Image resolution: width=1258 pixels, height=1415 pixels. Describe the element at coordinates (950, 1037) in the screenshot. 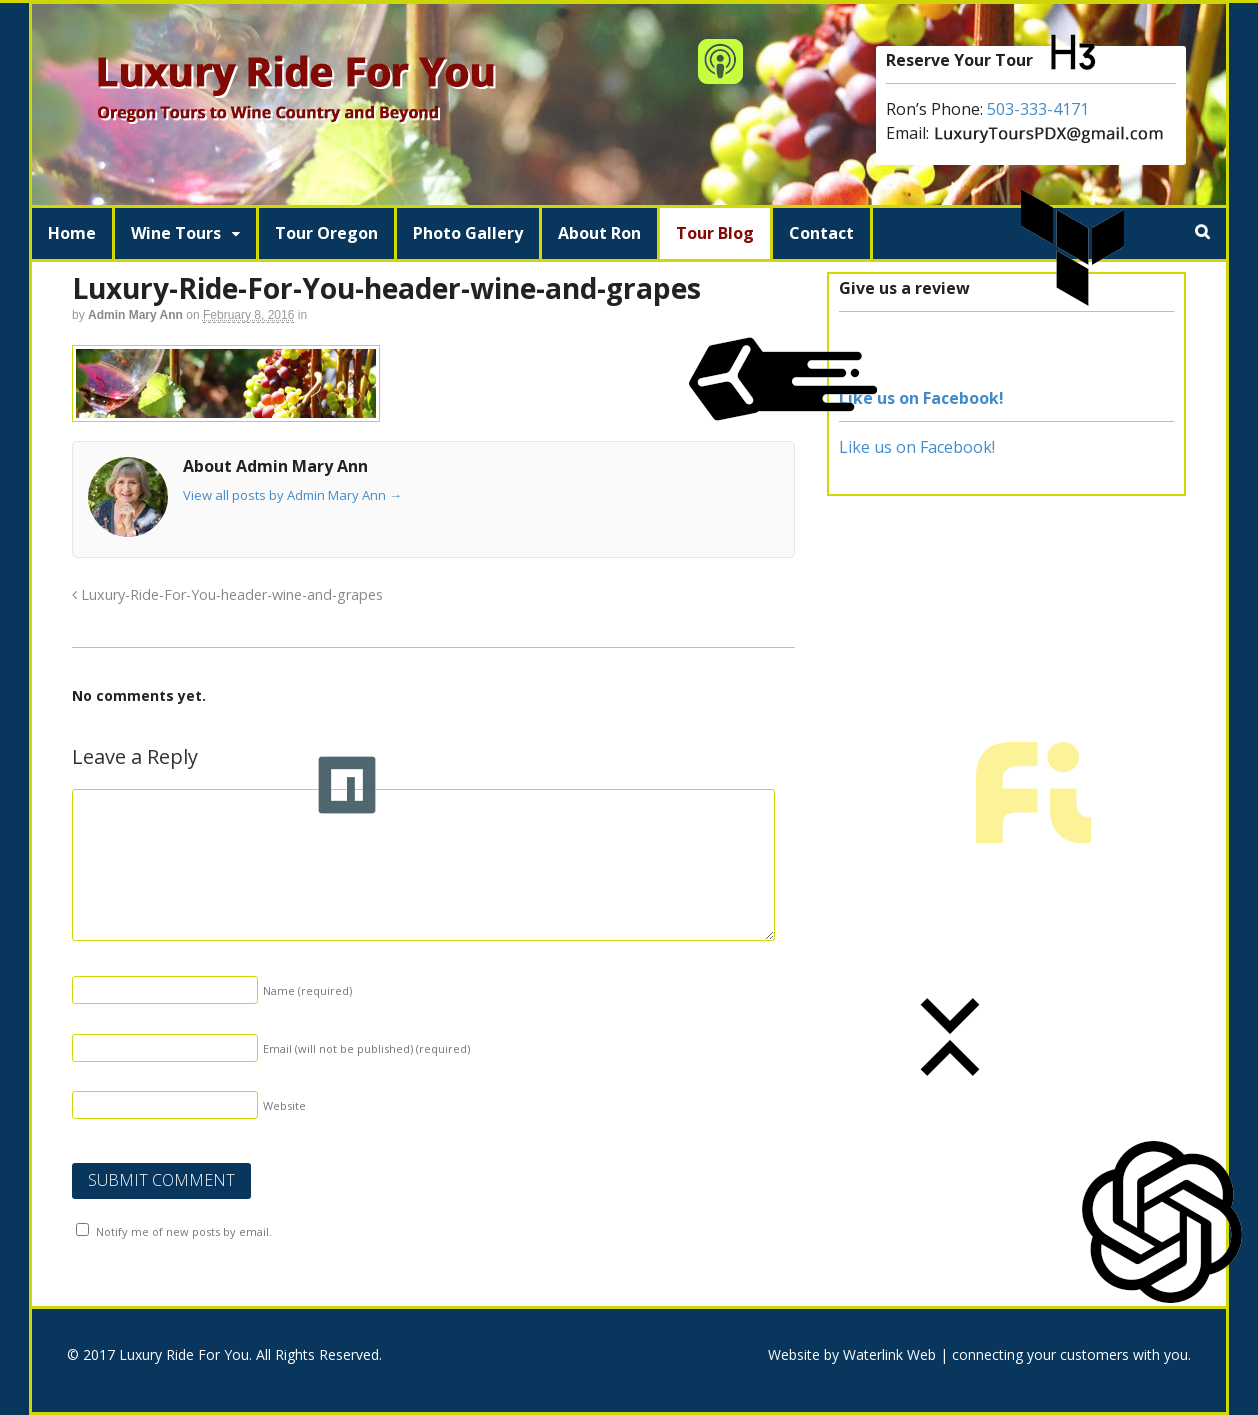

I see `collapse or contract content vertically` at that location.